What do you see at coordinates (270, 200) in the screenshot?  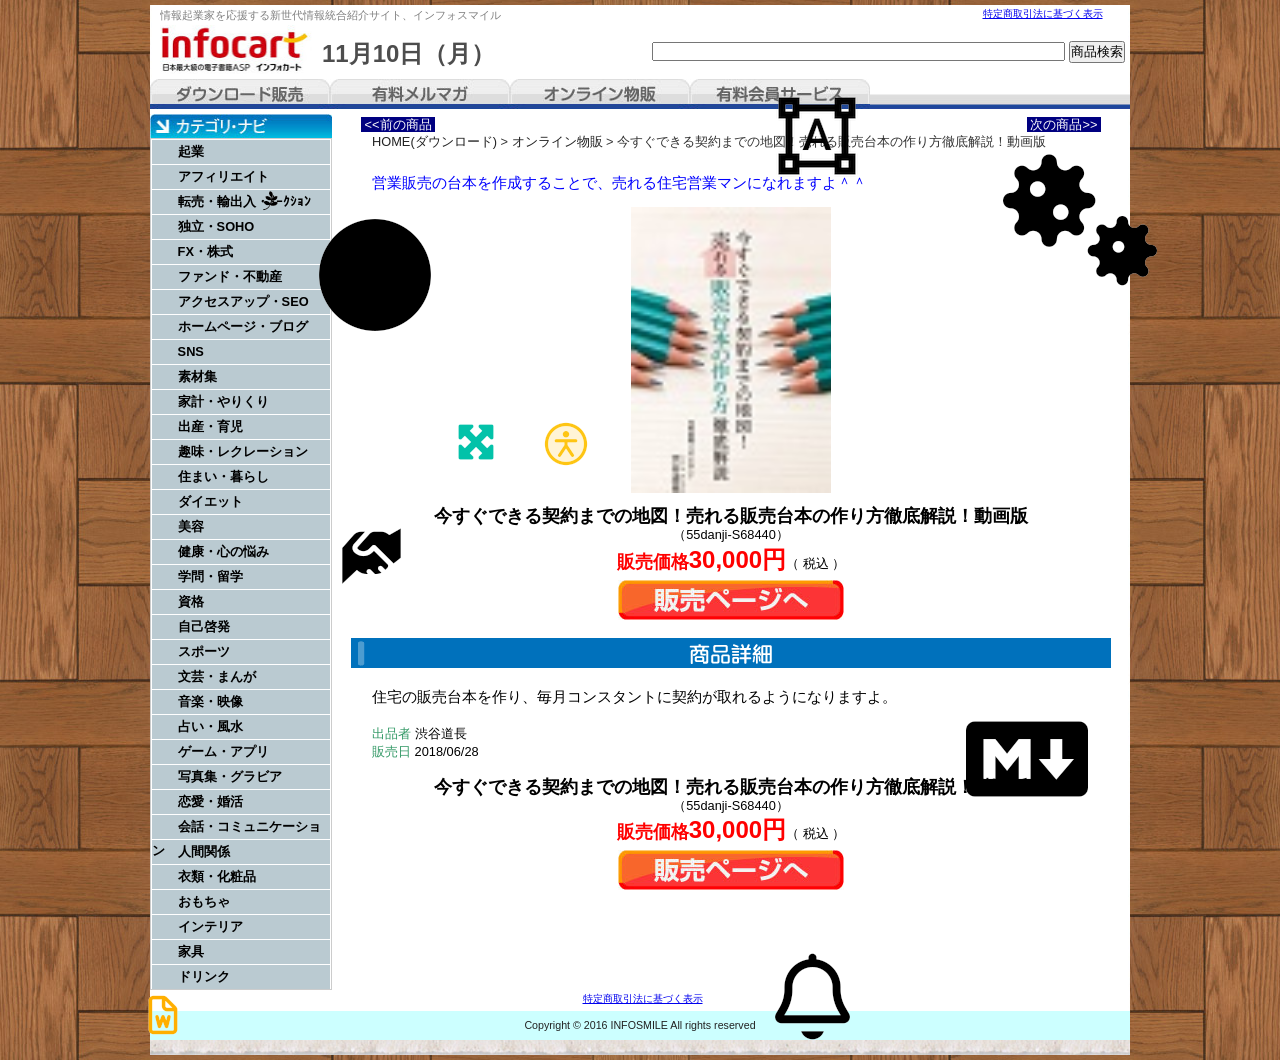 I see `pagelines brand logo` at bounding box center [270, 200].